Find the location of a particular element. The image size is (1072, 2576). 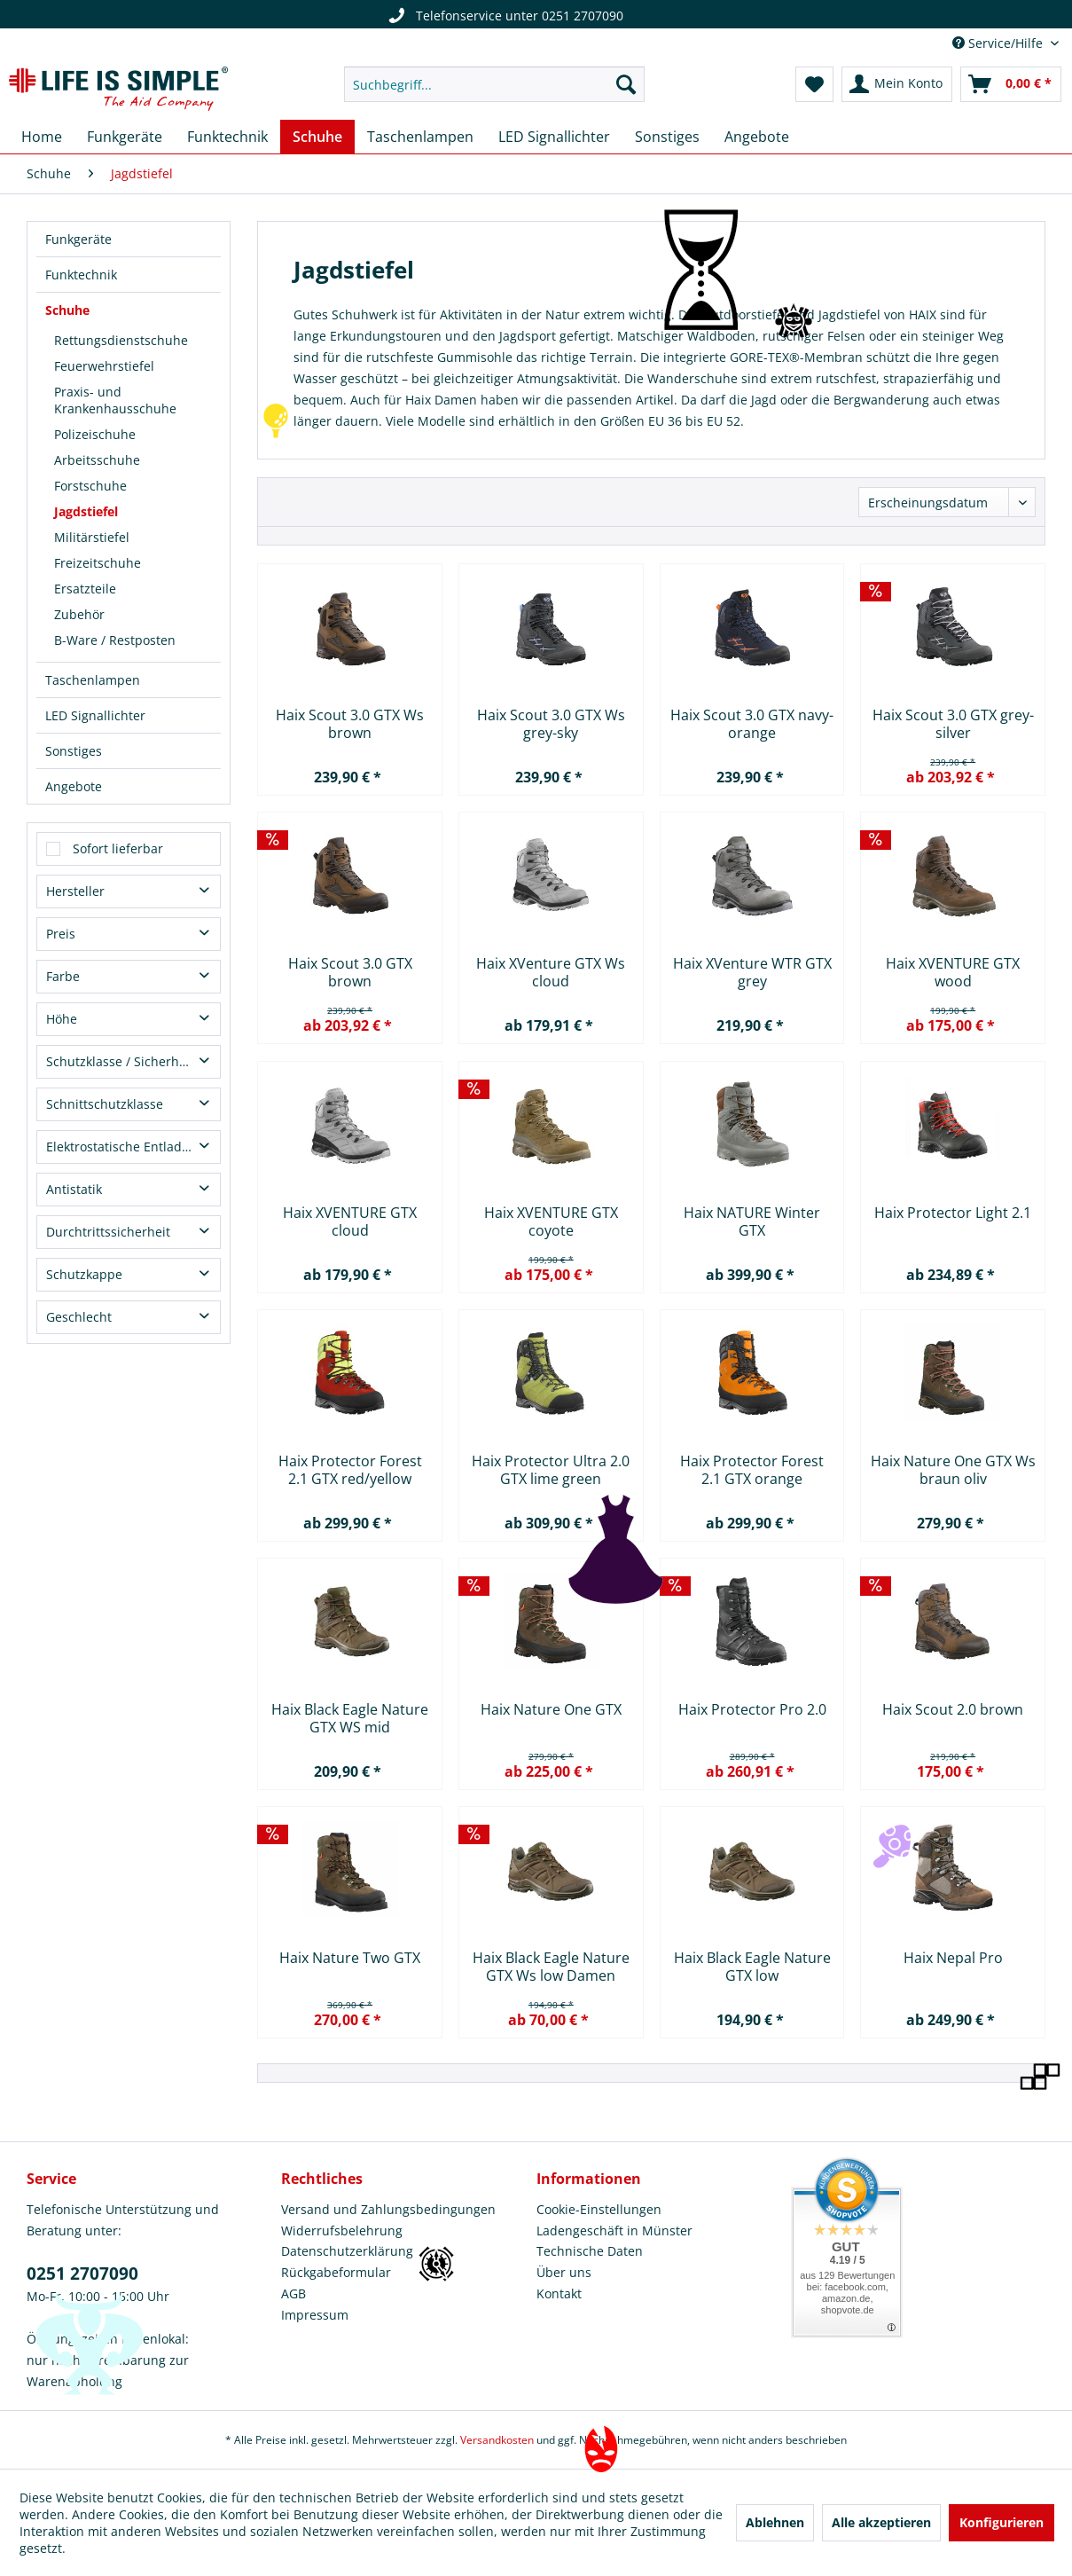

view aztec or mesoamerican themed content is located at coordinates (794, 320).